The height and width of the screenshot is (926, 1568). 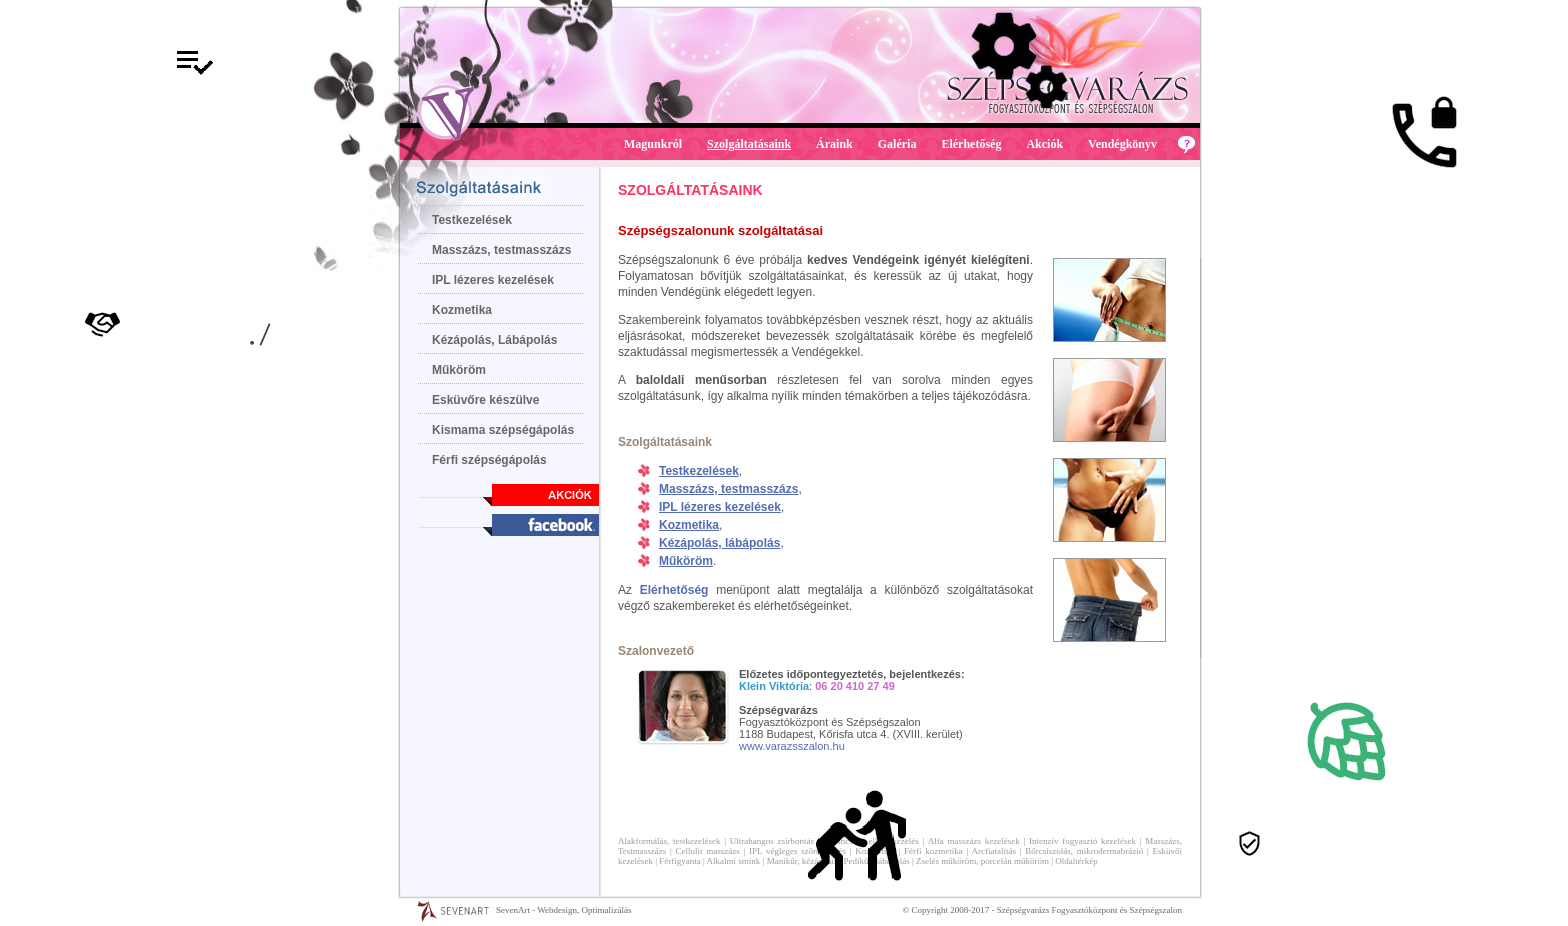 What do you see at coordinates (1249, 843) in the screenshot?
I see `indicates a verified or trusted user account` at bounding box center [1249, 843].